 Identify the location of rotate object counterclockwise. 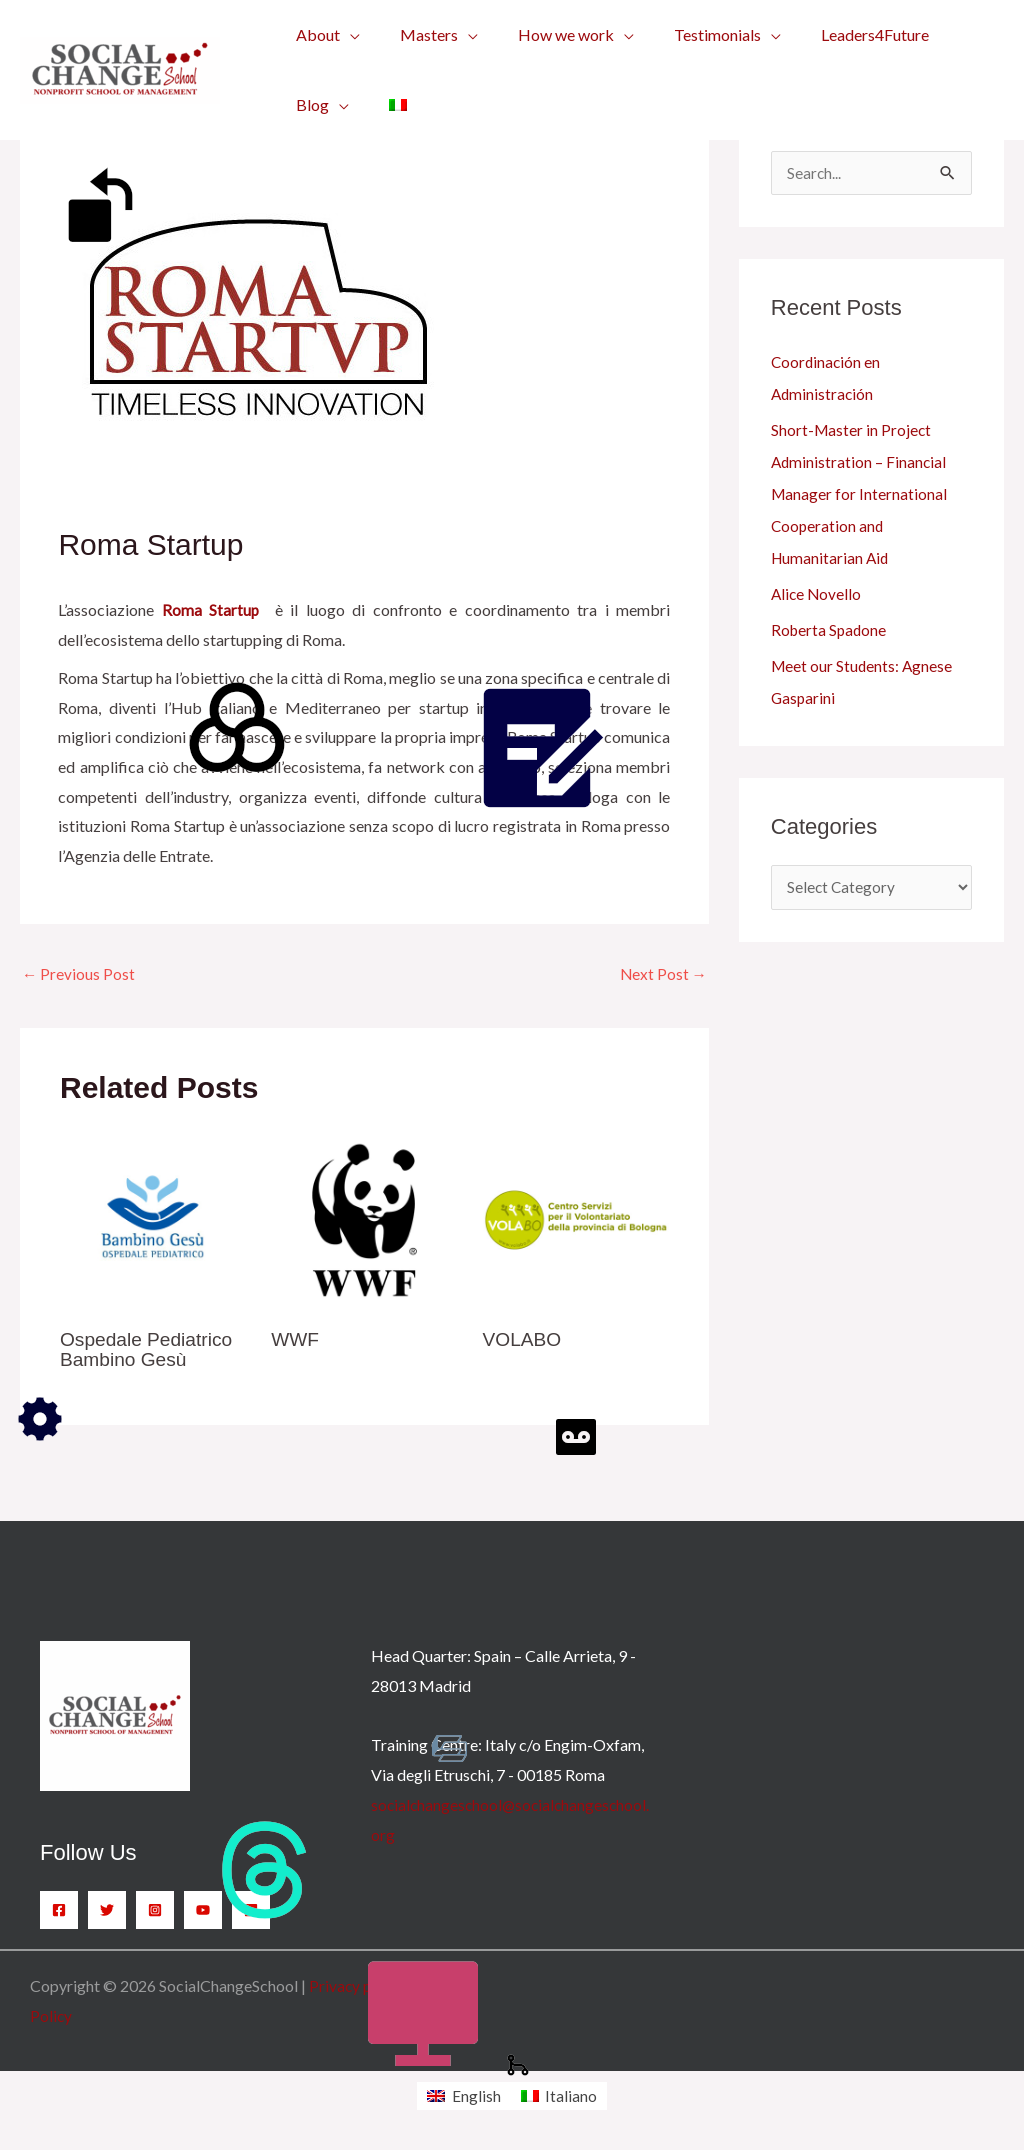
(100, 206).